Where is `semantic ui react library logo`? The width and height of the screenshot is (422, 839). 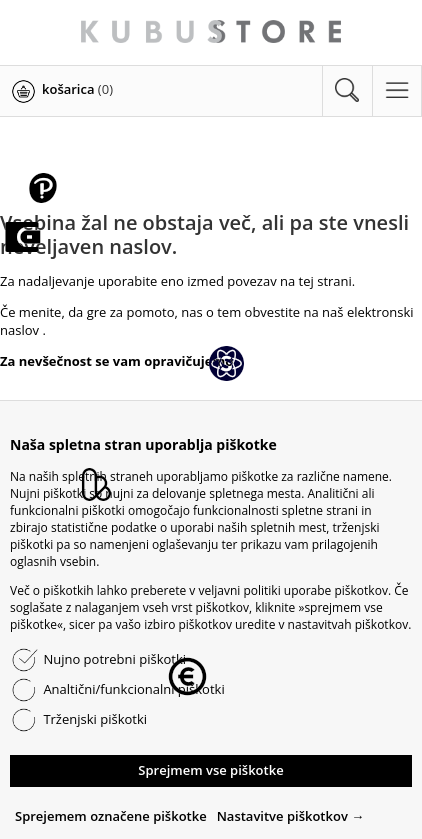
semantic ui react library logo is located at coordinates (226, 363).